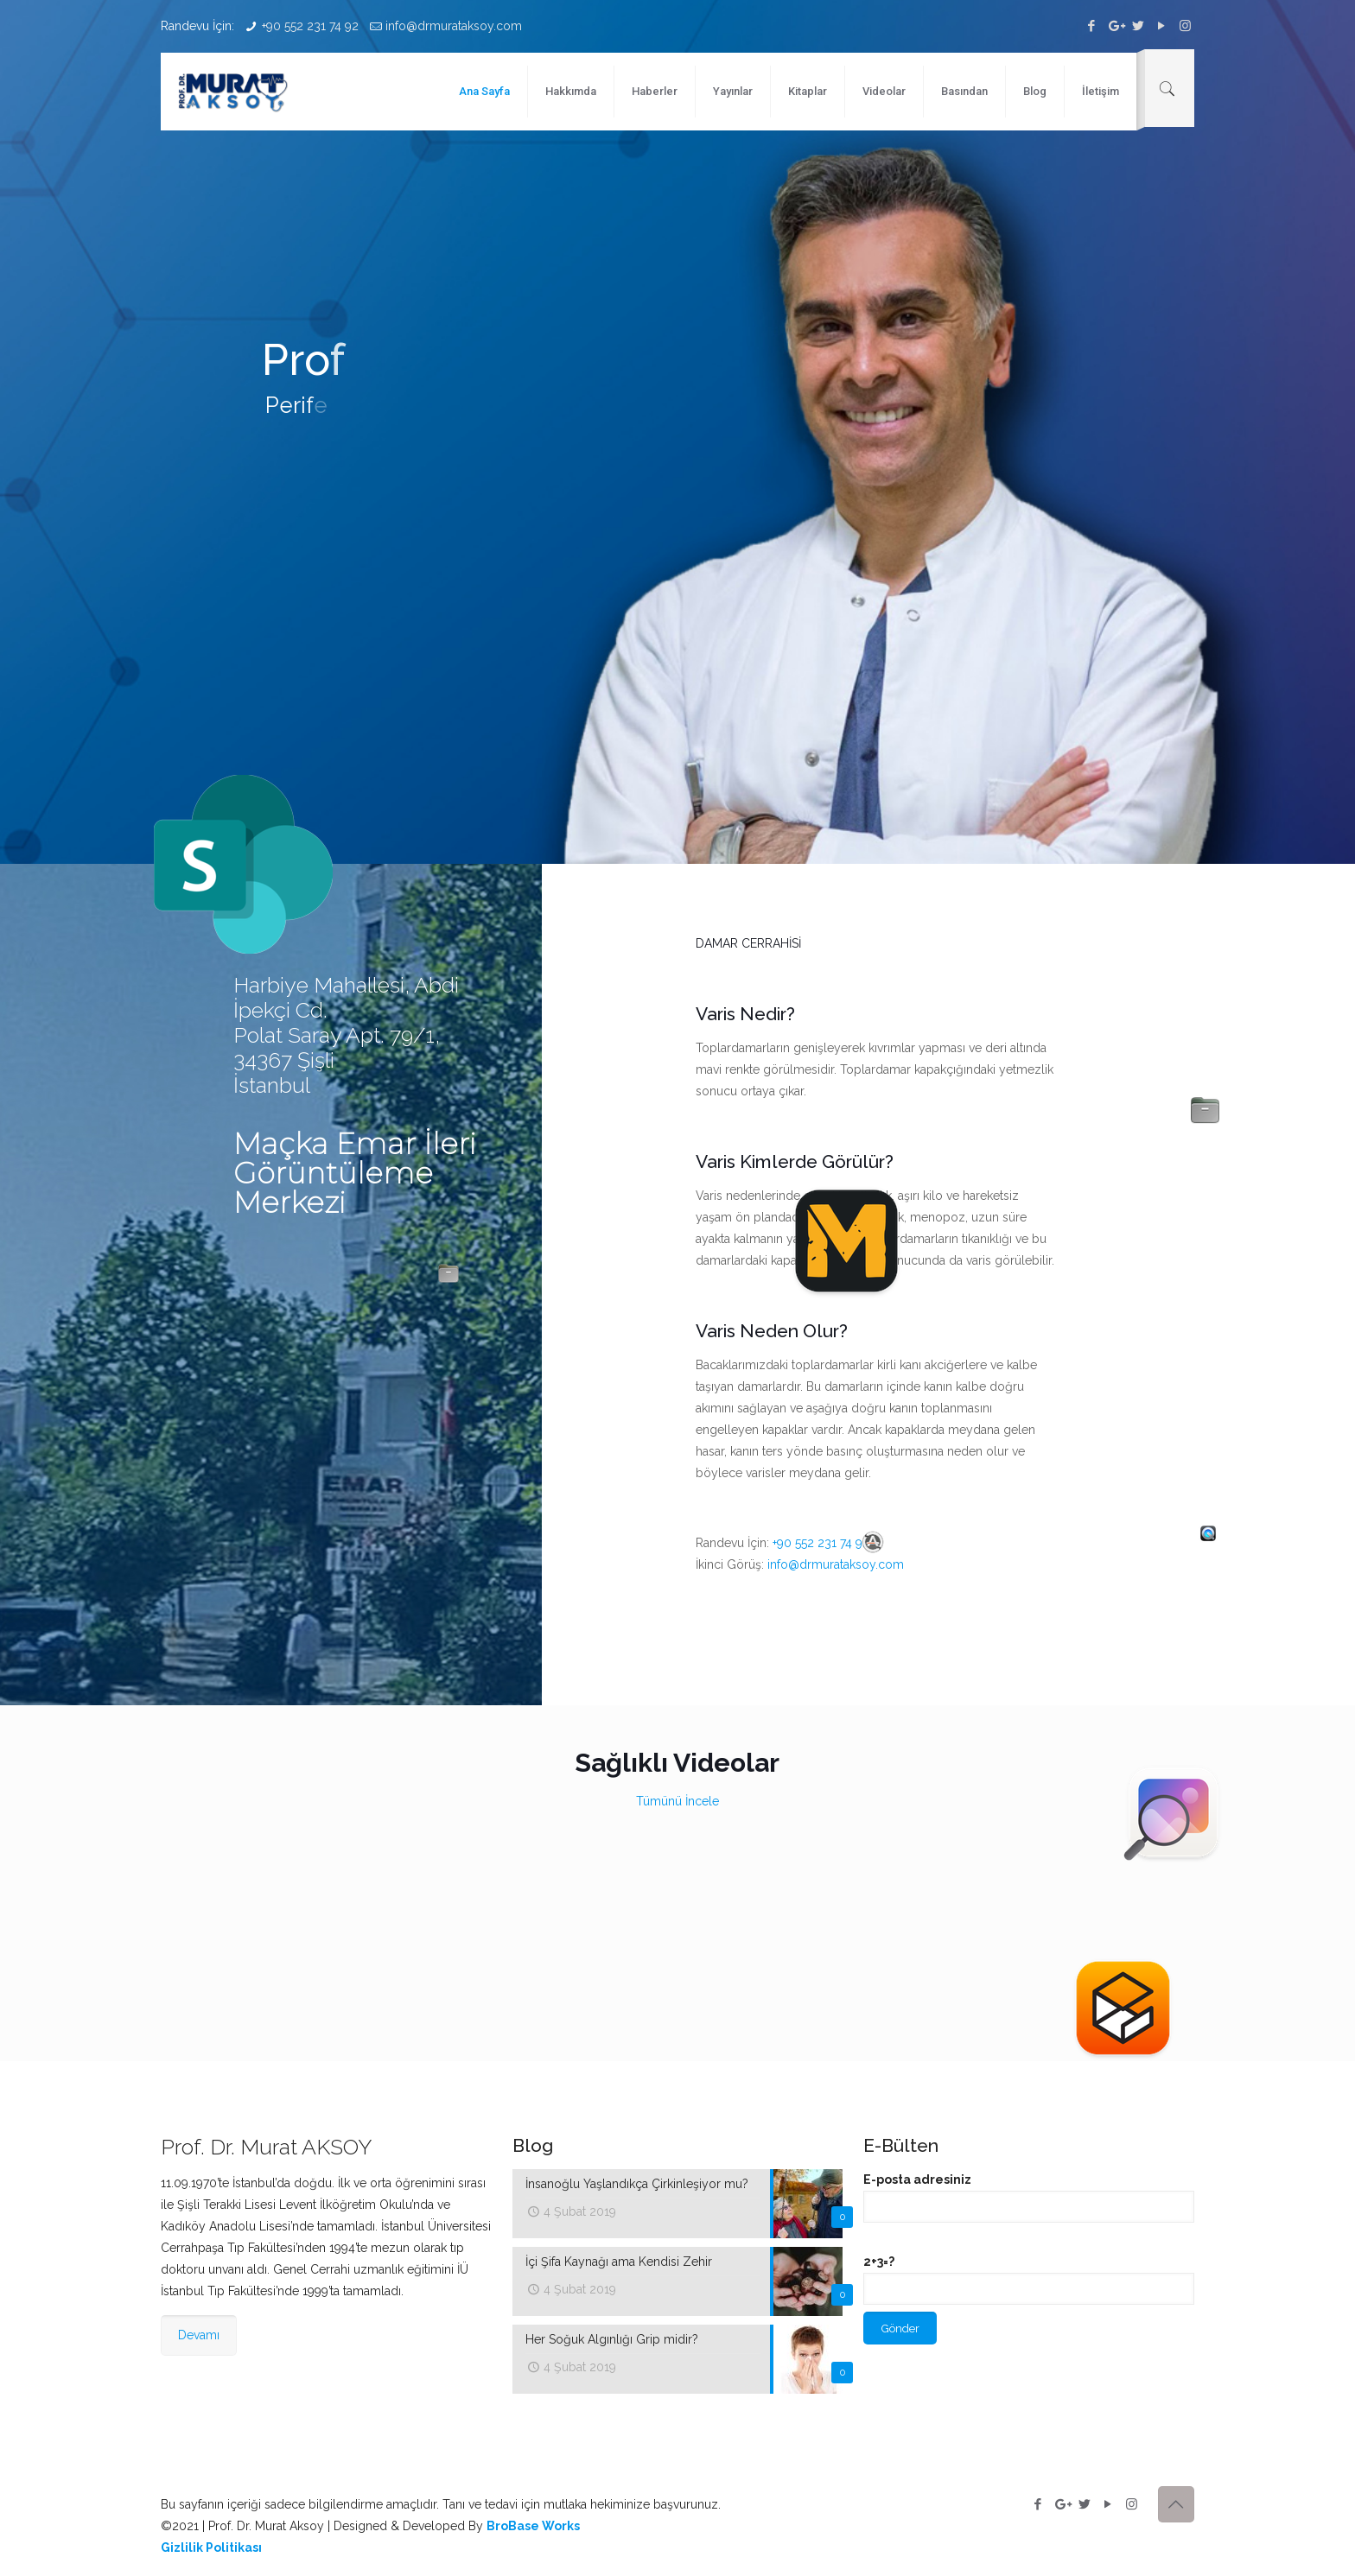 The image size is (1355, 2576). Describe the element at coordinates (448, 1273) in the screenshot. I see `open the file manager application` at that location.